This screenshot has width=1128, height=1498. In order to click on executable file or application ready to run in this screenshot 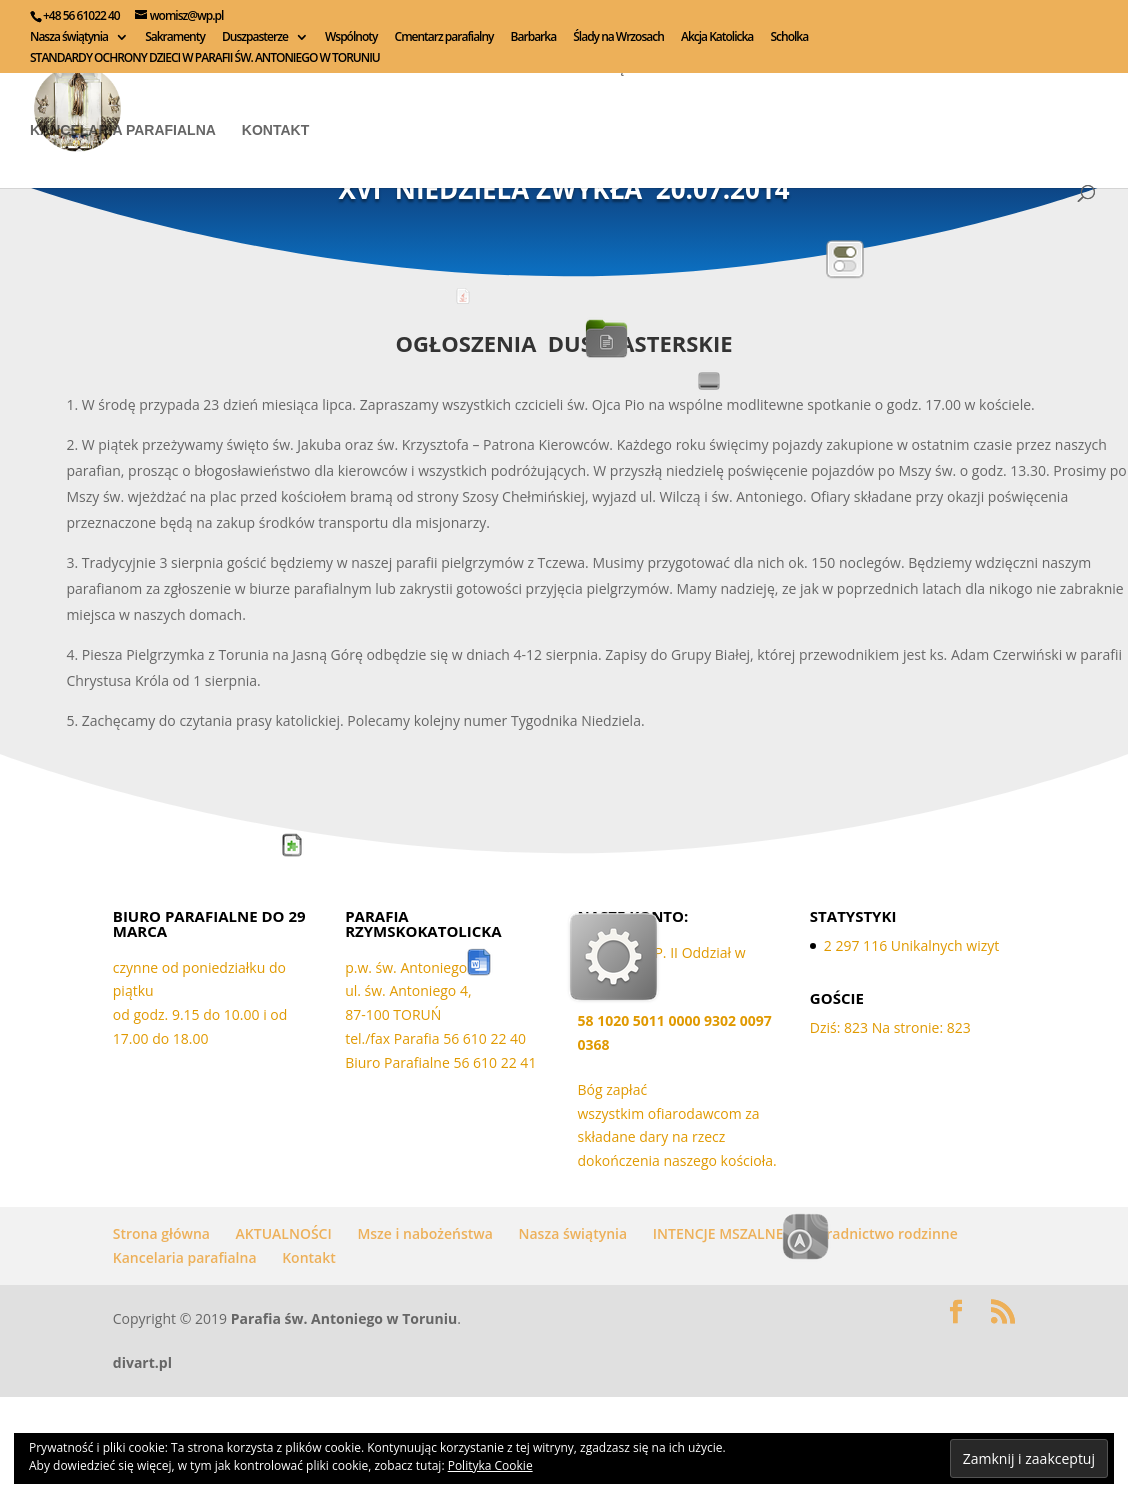, I will do `click(613, 956)`.